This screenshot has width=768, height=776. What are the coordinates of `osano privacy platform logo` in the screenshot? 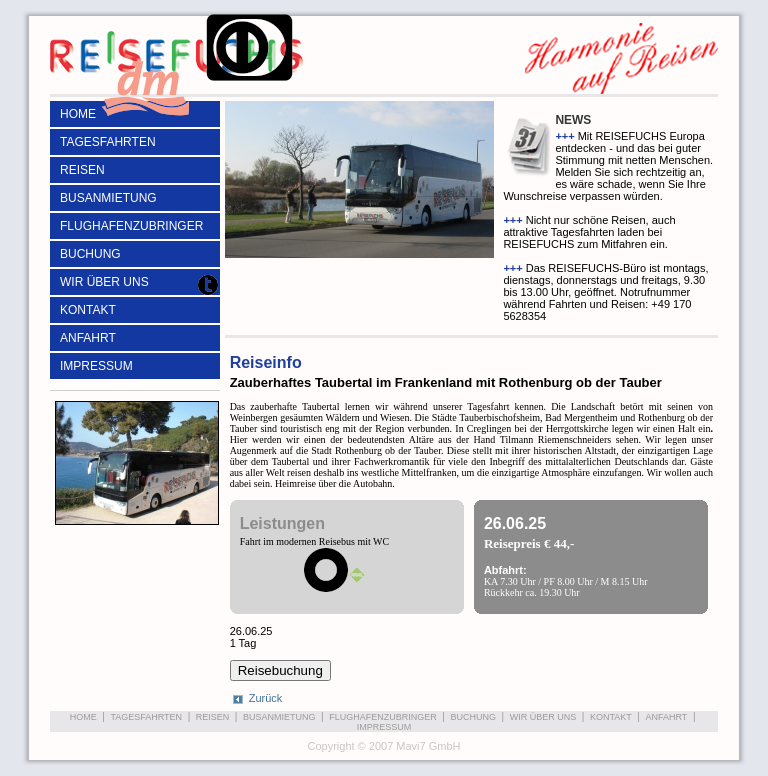 It's located at (326, 570).